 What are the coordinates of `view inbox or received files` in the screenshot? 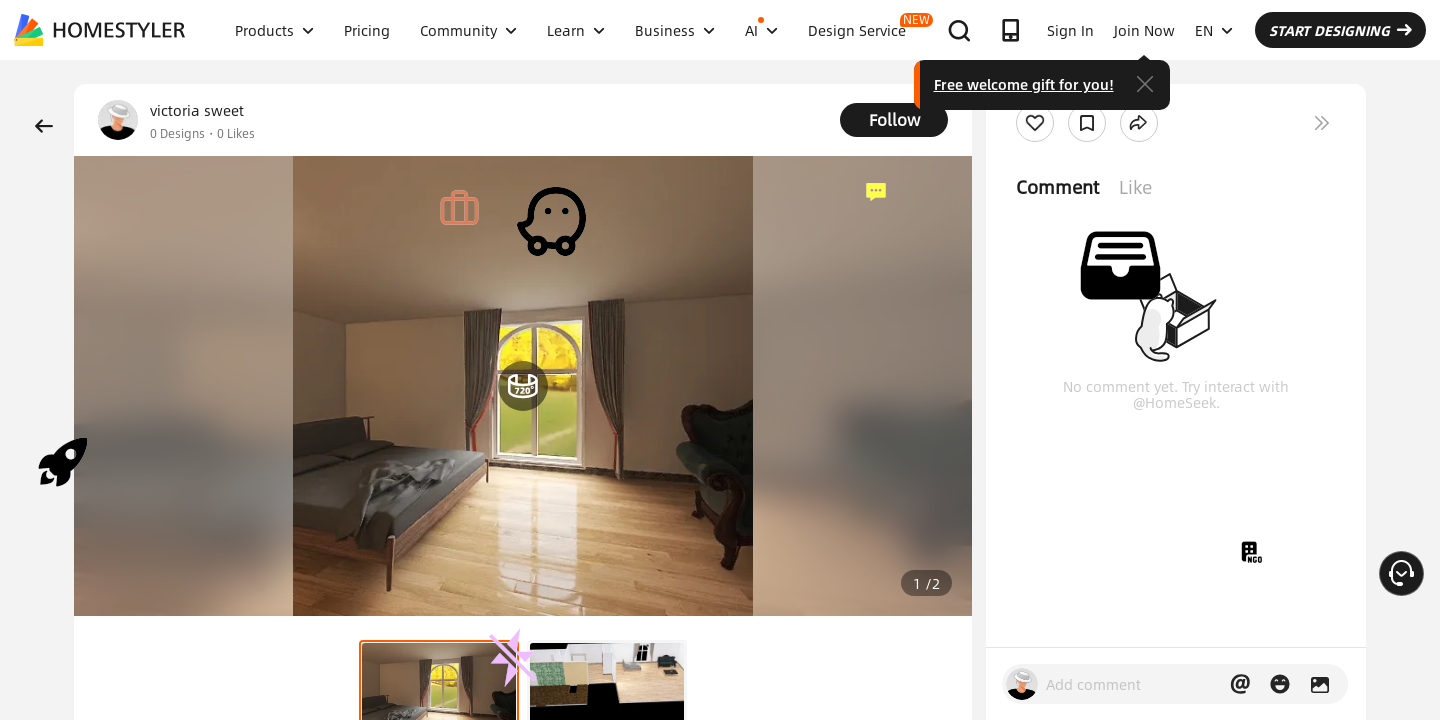 It's located at (1120, 265).